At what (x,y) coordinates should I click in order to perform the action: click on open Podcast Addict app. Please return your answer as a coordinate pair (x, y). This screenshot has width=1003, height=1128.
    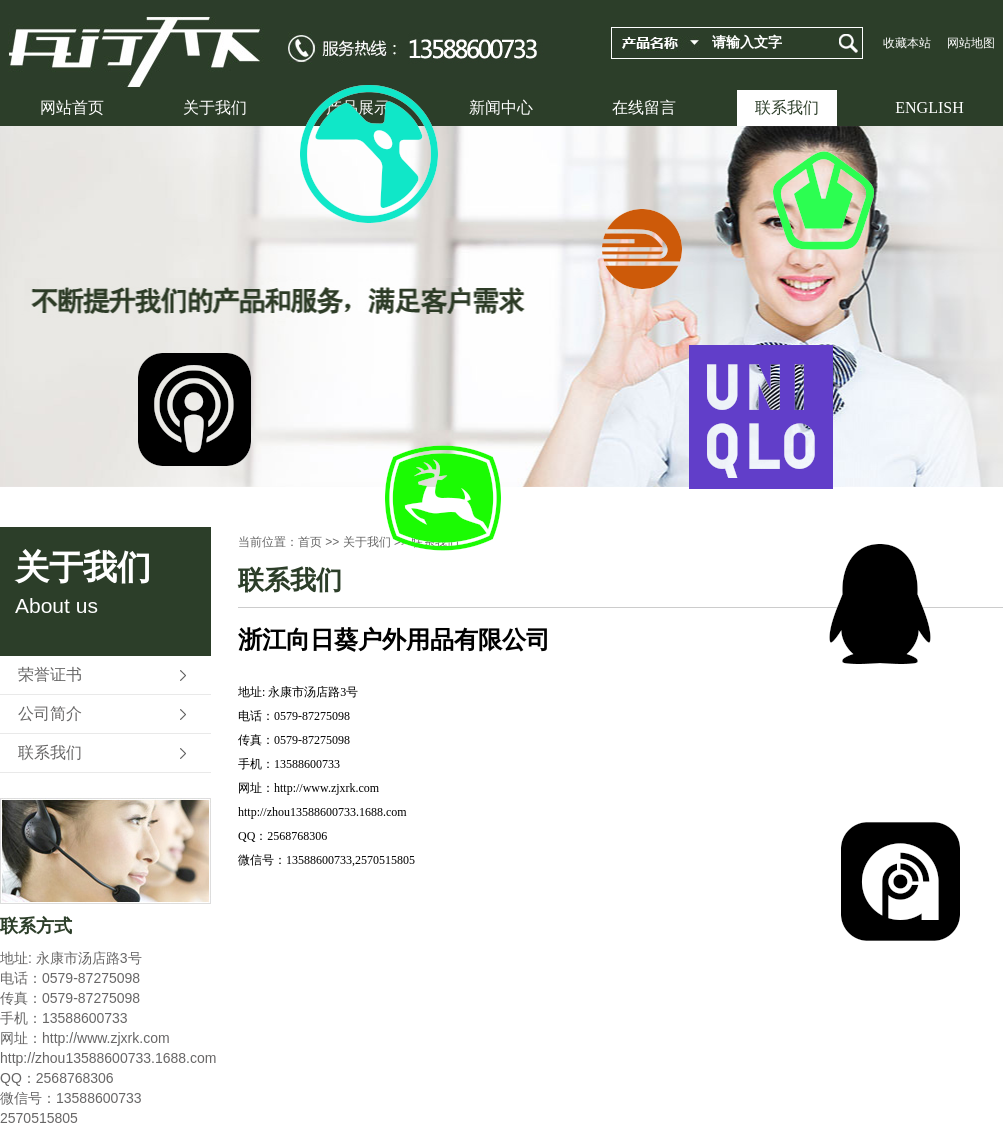
    Looking at the image, I should click on (900, 881).